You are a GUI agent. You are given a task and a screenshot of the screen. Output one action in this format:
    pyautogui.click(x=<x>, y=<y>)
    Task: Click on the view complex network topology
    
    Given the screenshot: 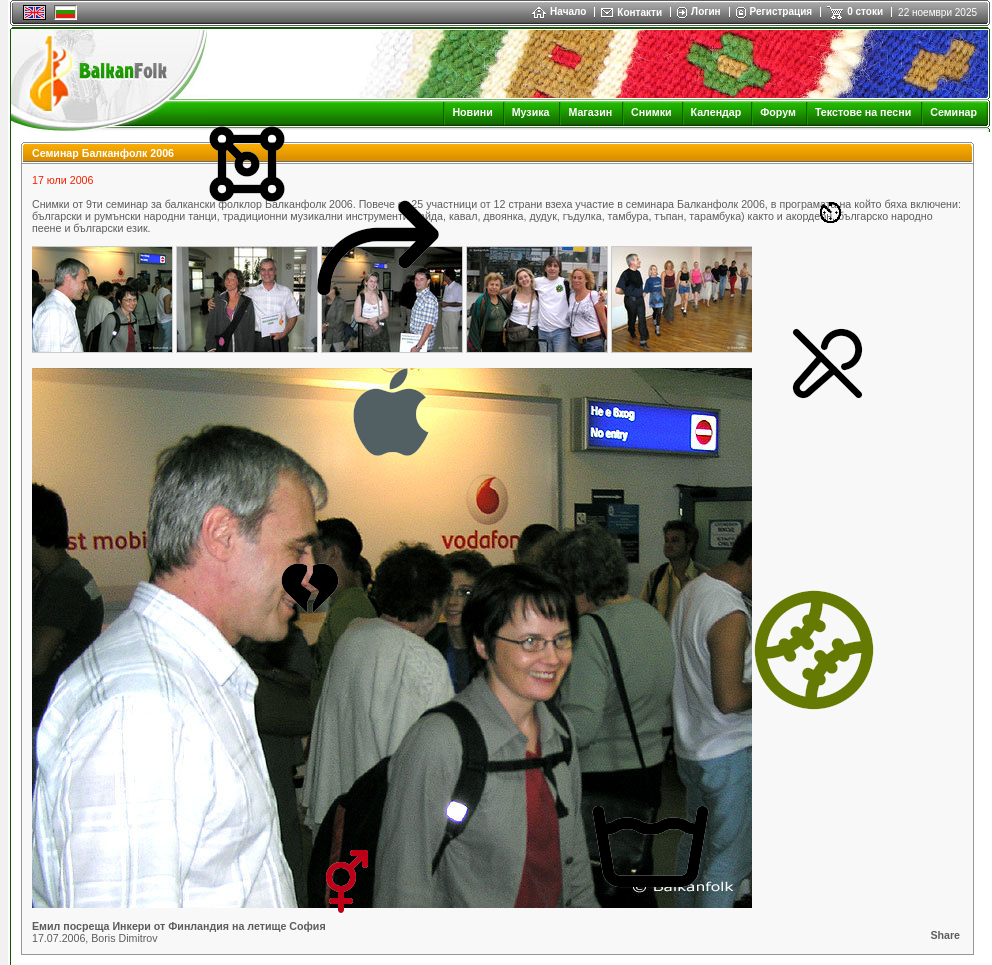 What is the action you would take?
    pyautogui.click(x=247, y=164)
    